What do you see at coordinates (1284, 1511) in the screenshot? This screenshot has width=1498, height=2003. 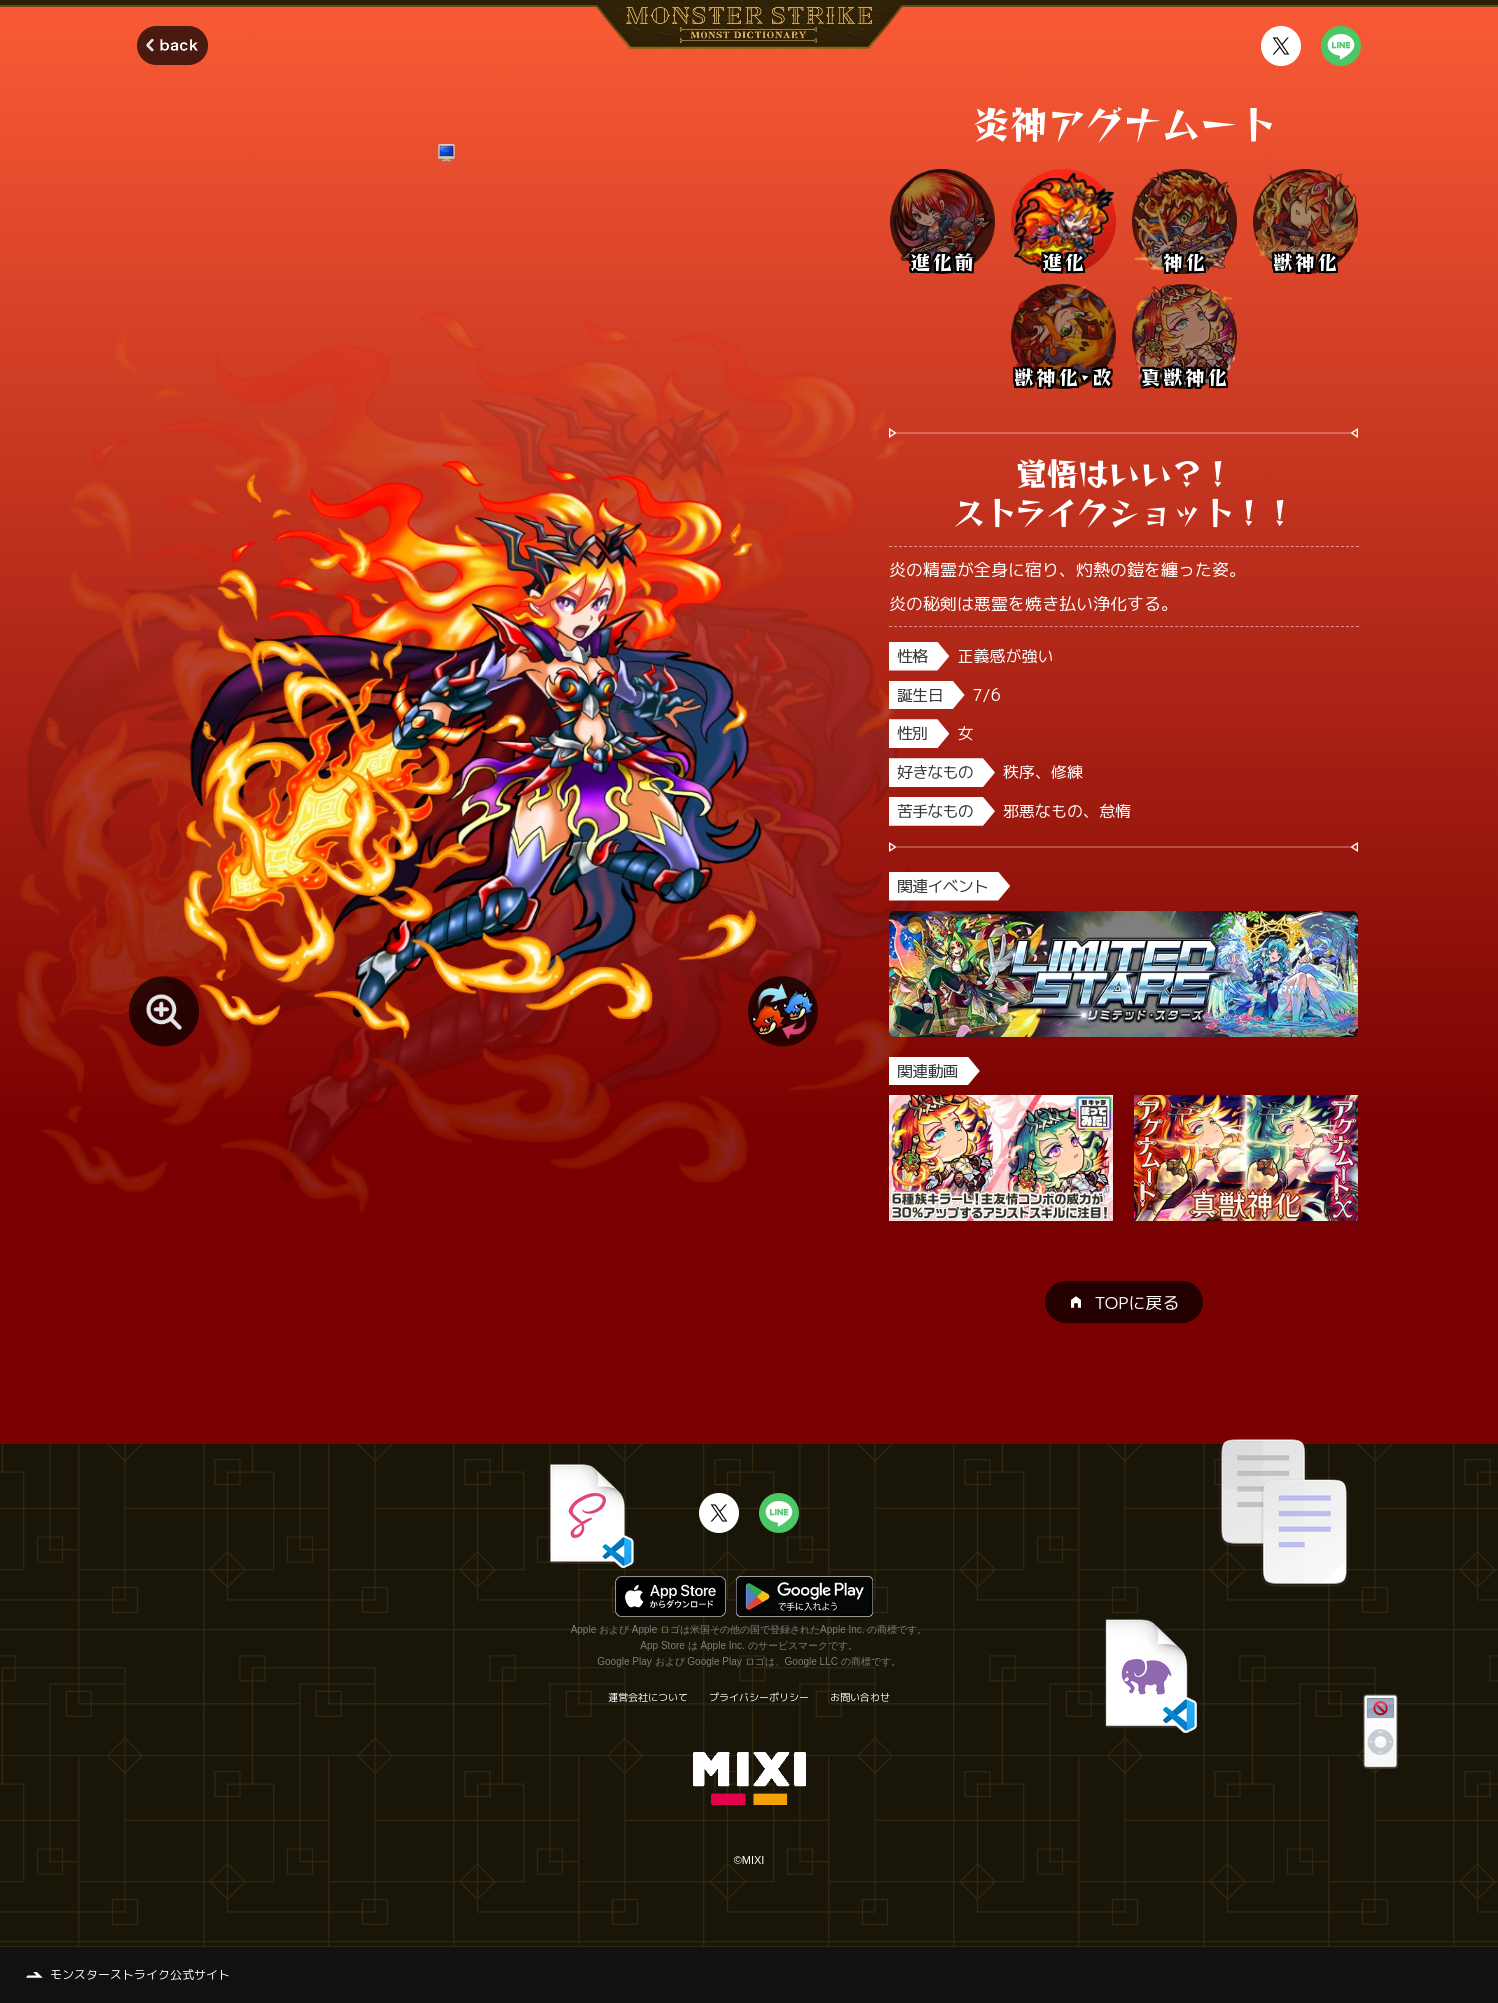 I see `copy selected content to clipboard` at bounding box center [1284, 1511].